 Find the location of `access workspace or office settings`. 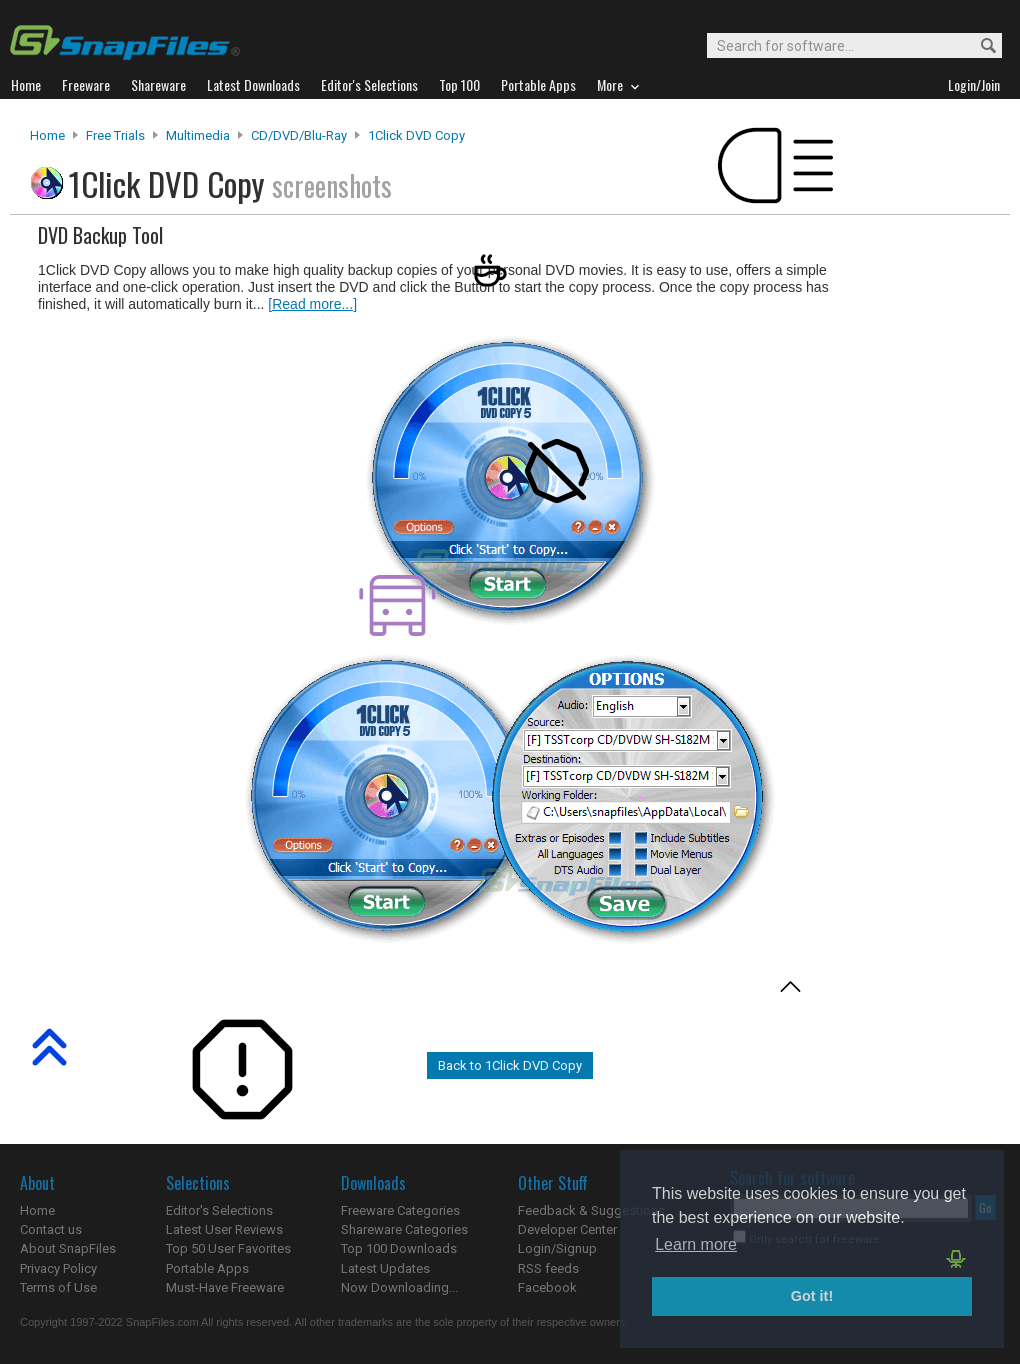

access workspace or office settings is located at coordinates (956, 1259).